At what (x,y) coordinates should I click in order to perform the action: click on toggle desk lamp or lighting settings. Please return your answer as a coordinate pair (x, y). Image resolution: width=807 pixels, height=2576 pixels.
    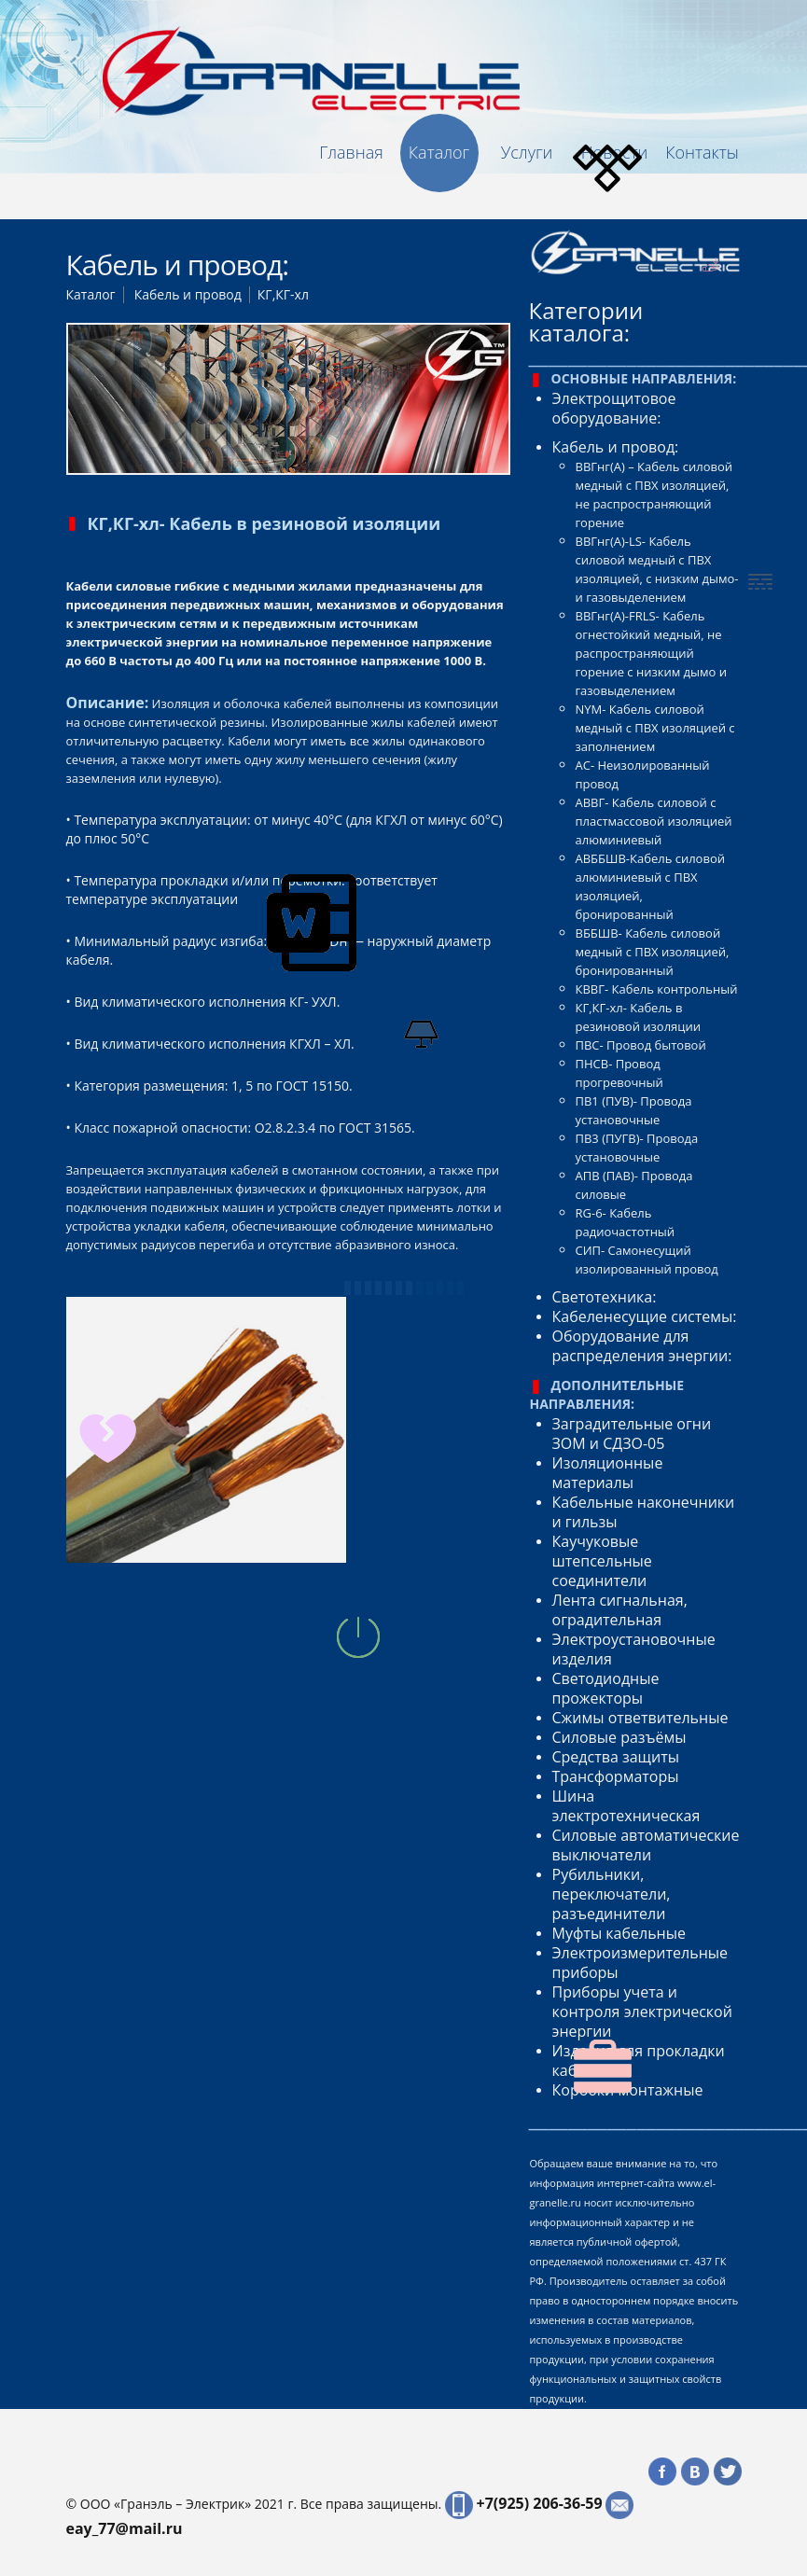
    Looking at the image, I should click on (421, 1034).